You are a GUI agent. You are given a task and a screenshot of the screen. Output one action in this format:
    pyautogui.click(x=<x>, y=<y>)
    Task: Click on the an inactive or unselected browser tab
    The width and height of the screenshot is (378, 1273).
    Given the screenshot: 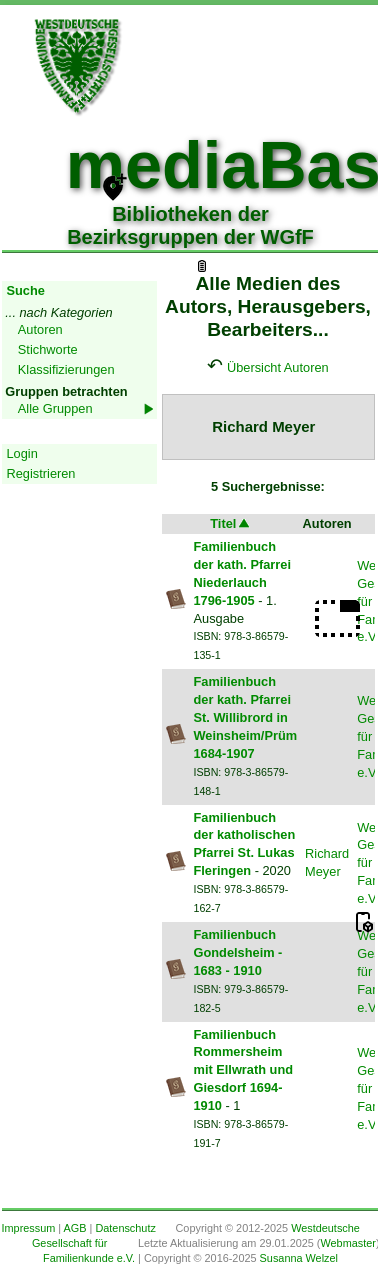 What is the action you would take?
    pyautogui.click(x=337, y=618)
    